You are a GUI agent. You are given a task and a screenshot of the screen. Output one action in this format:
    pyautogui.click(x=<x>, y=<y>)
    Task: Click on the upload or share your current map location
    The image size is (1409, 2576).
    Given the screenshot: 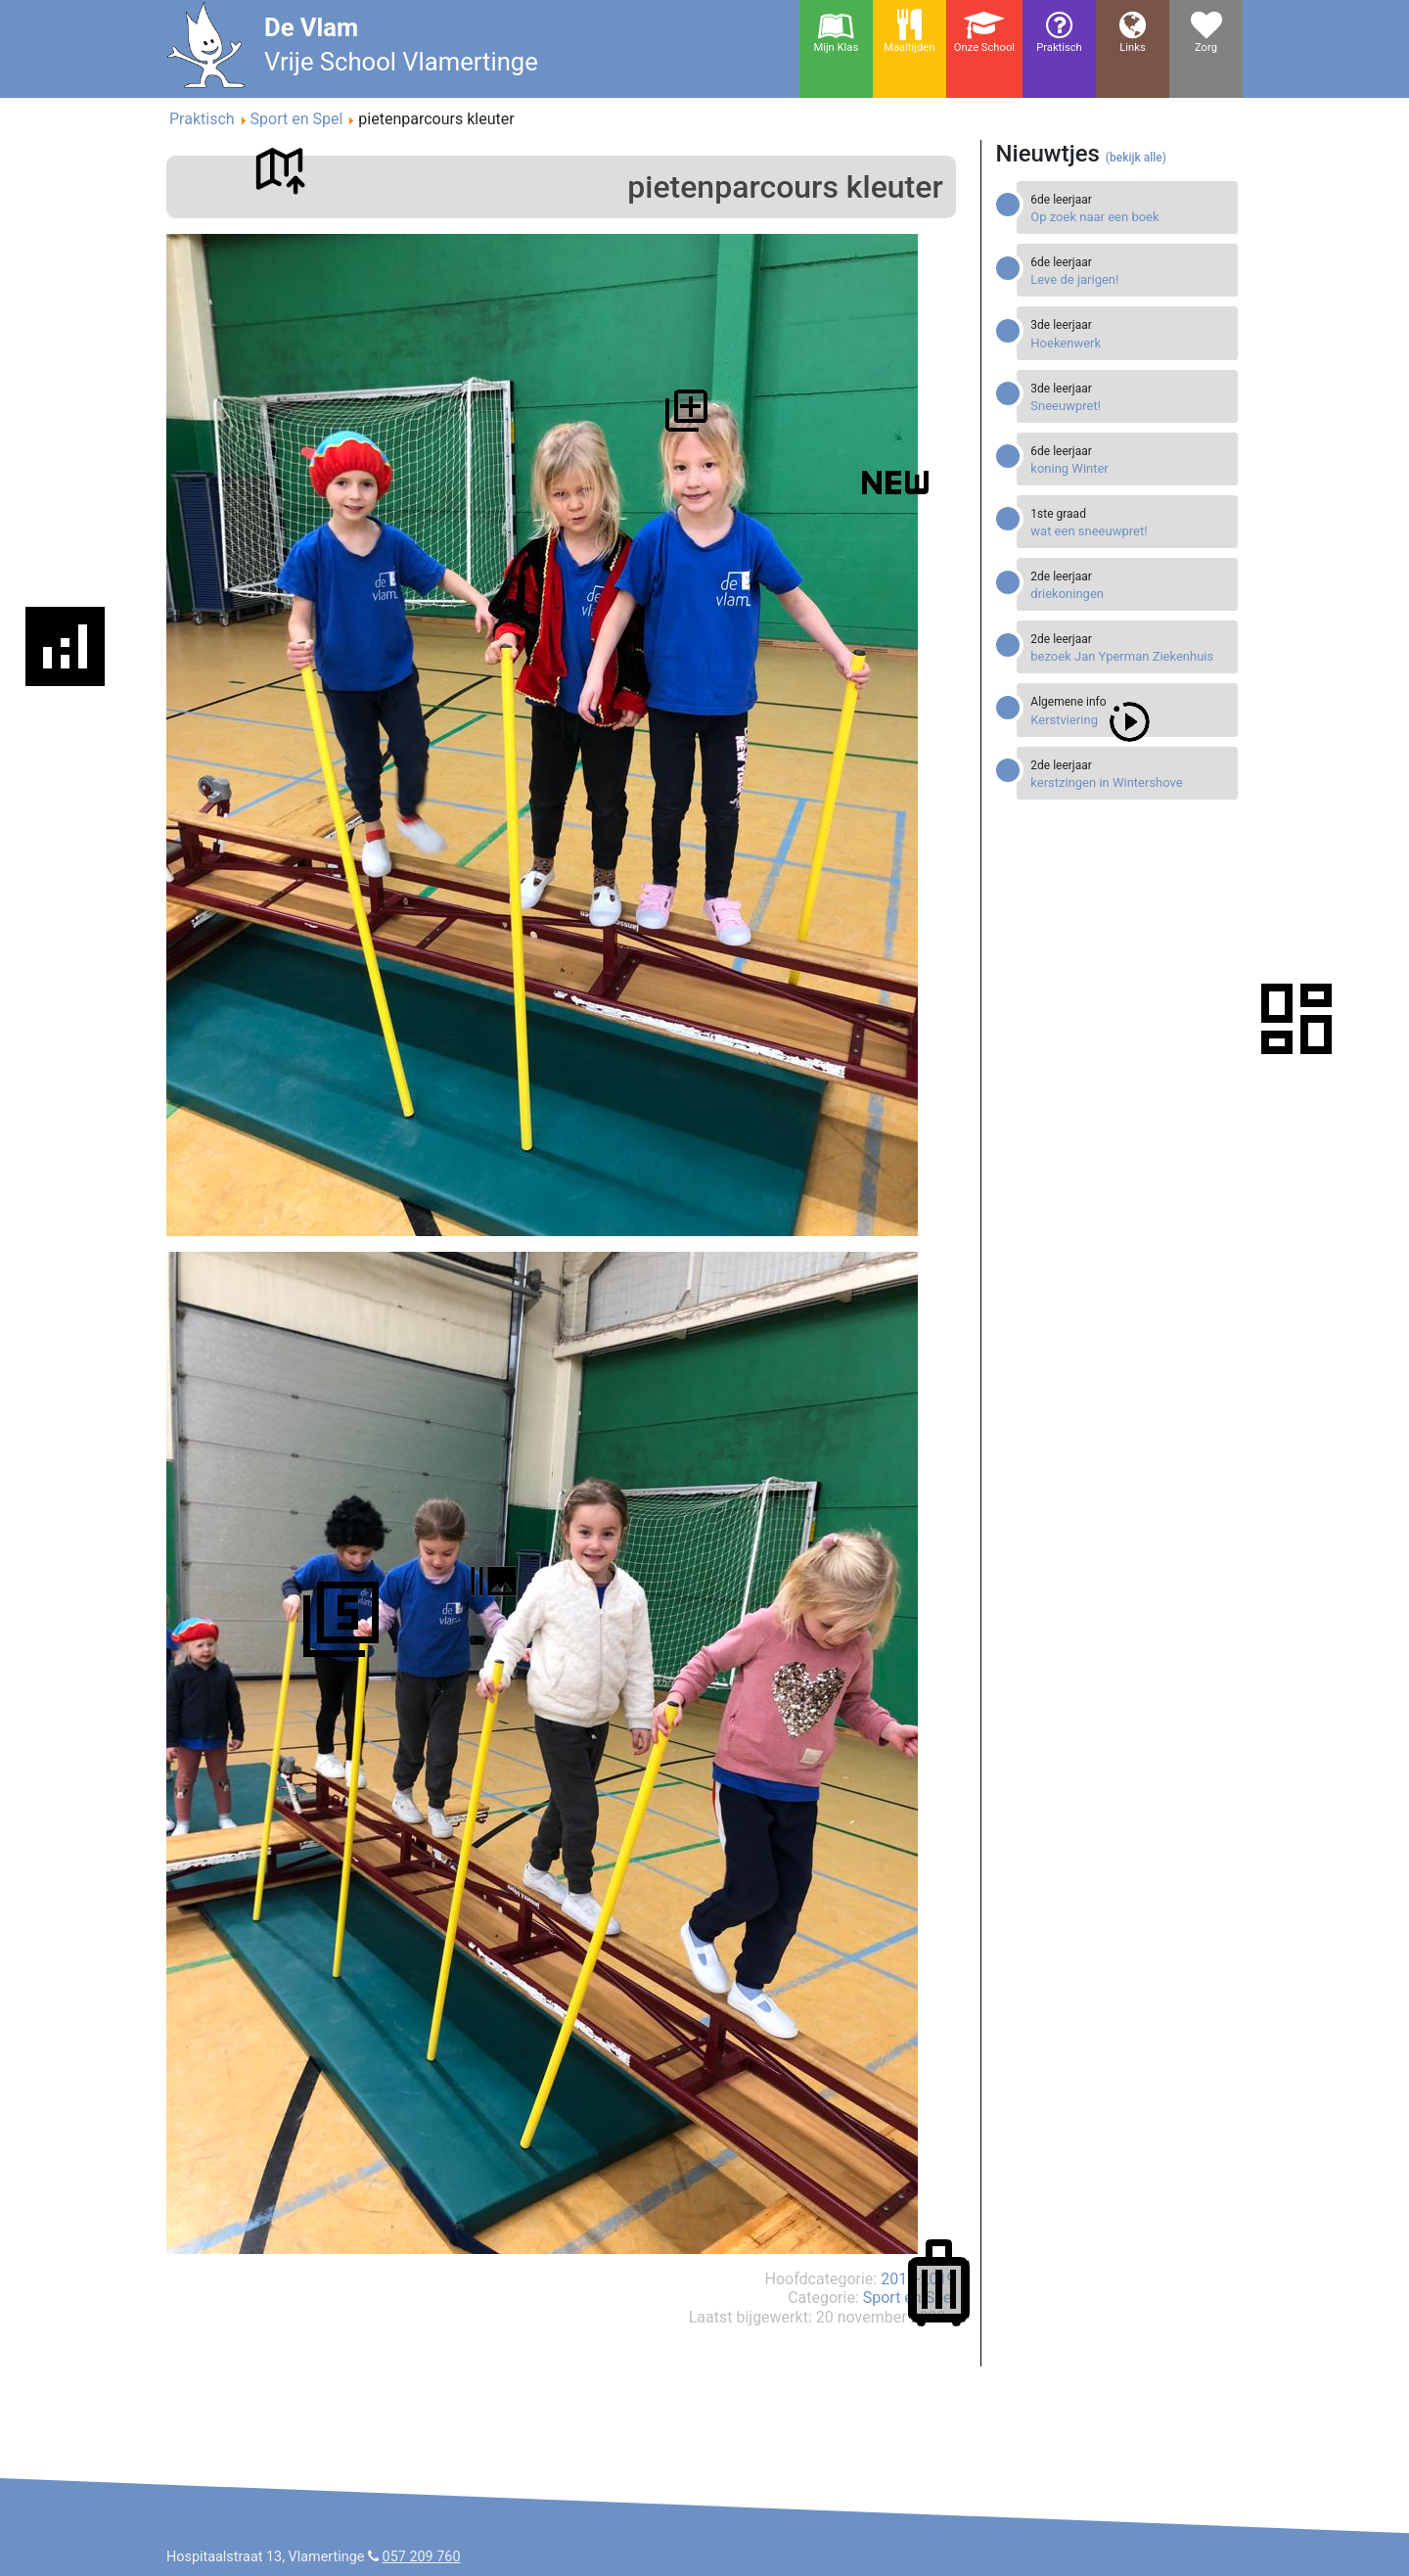 What is the action you would take?
    pyautogui.click(x=279, y=168)
    